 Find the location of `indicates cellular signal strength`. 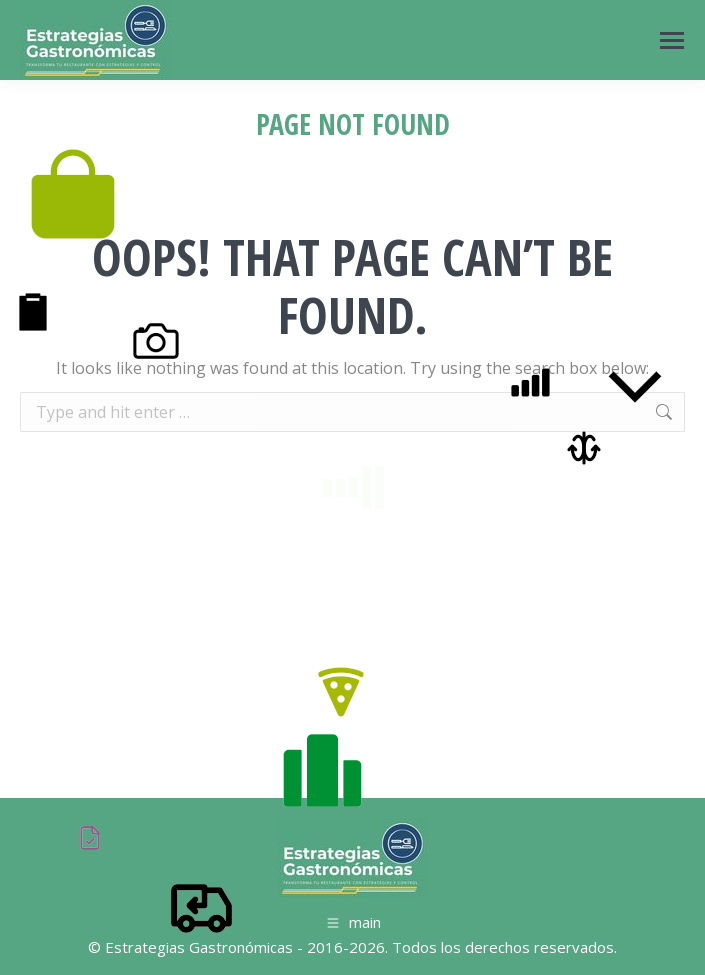

indicates cellular signal strength is located at coordinates (530, 382).